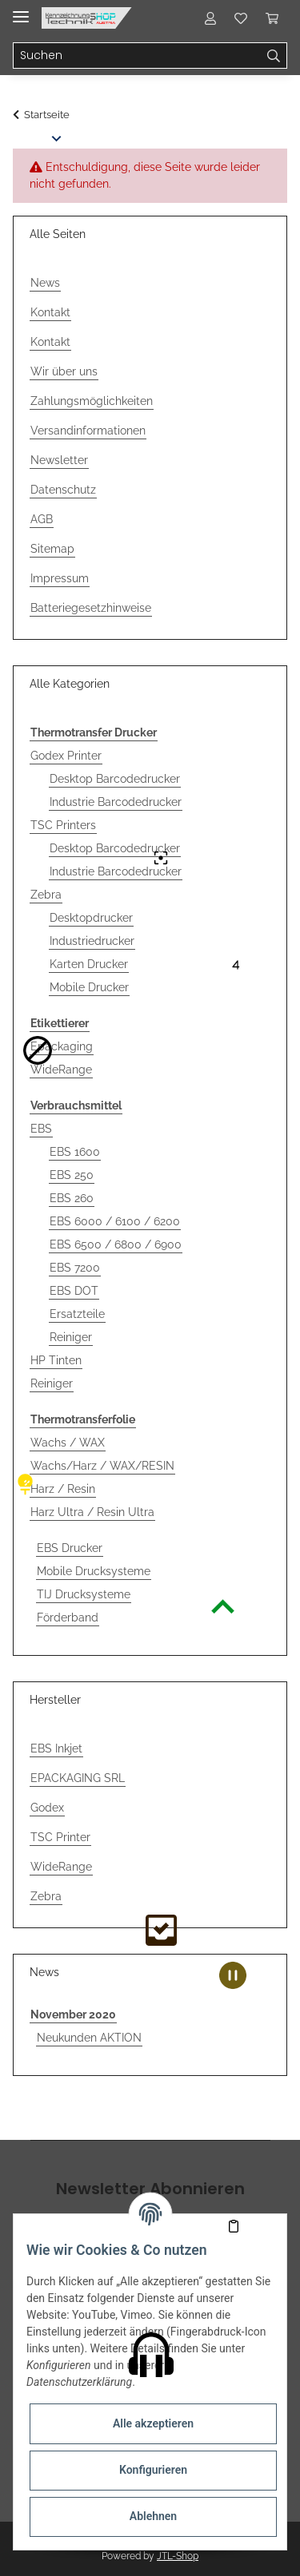 The image size is (300, 2576). What do you see at coordinates (233, 1975) in the screenshot?
I see `pause media playback` at bounding box center [233, 1975].